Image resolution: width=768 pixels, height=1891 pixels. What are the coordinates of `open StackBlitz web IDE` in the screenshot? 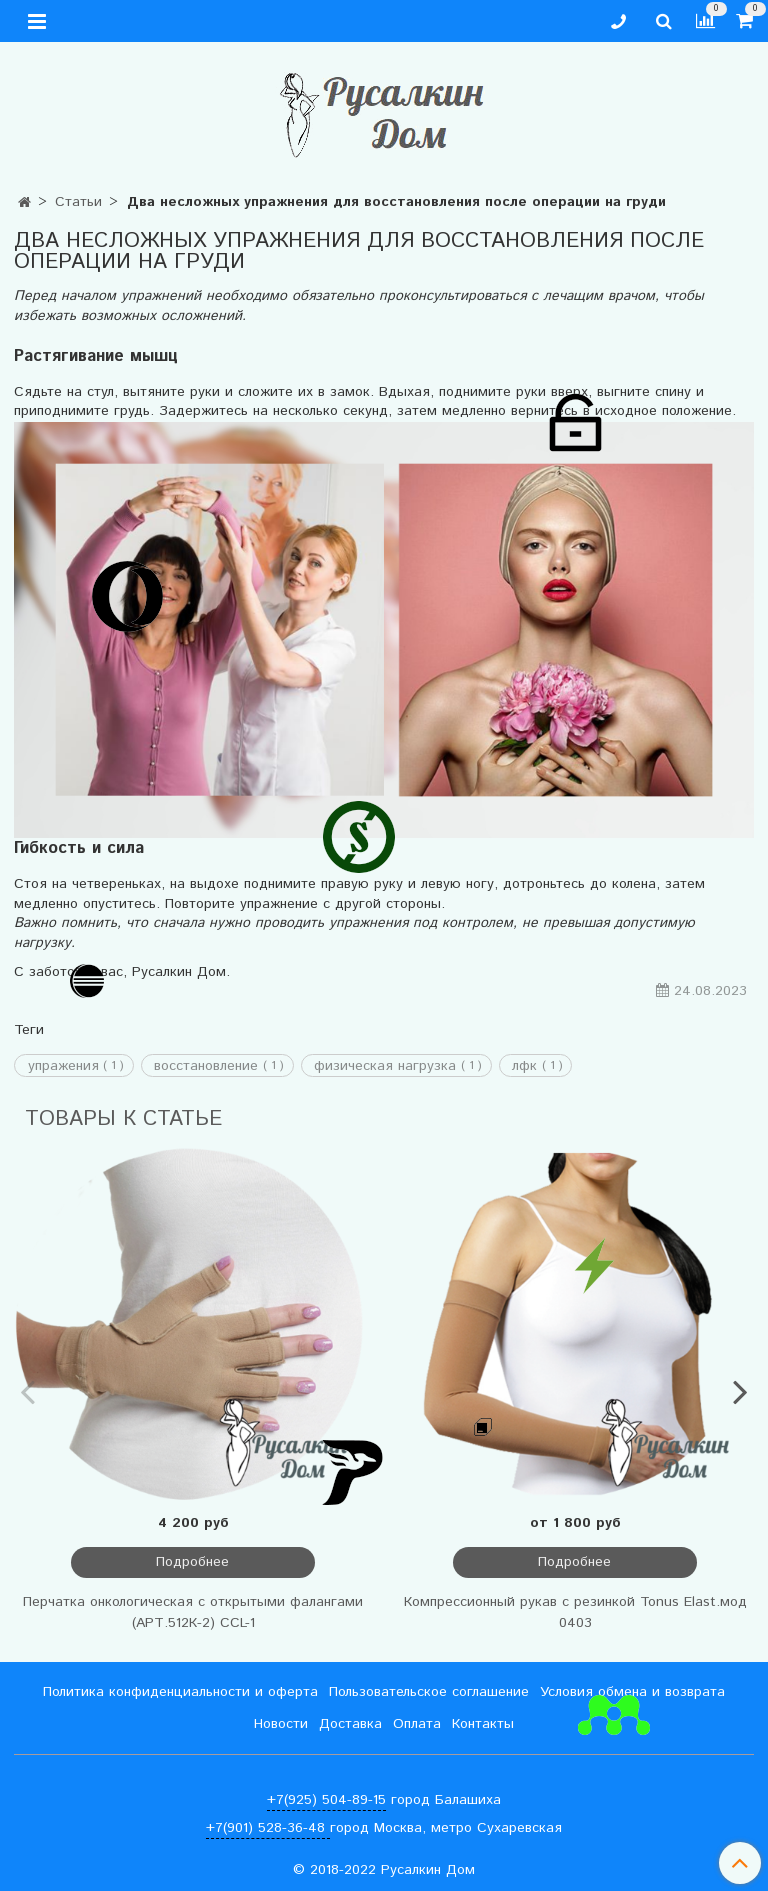 It's located at (594, 1265).